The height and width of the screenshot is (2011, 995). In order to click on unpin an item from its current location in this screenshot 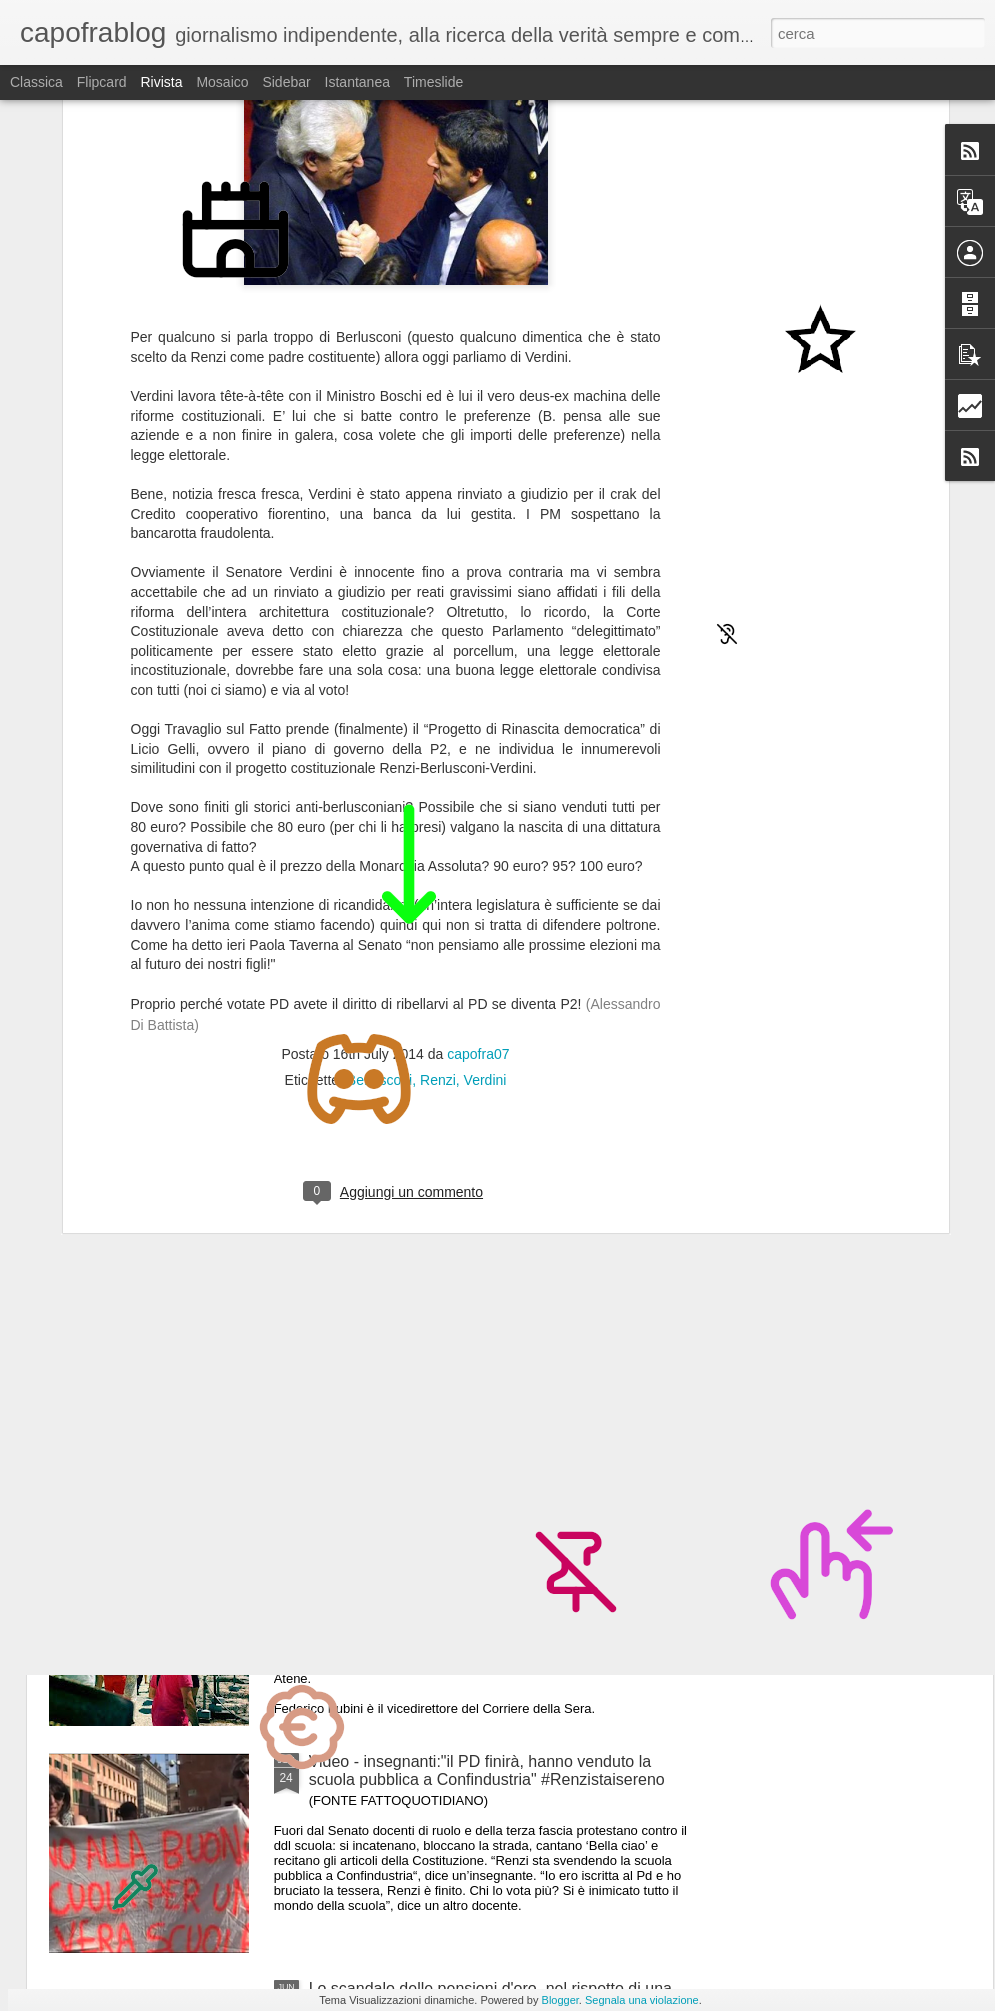, I will do `click(576, 1572)`.